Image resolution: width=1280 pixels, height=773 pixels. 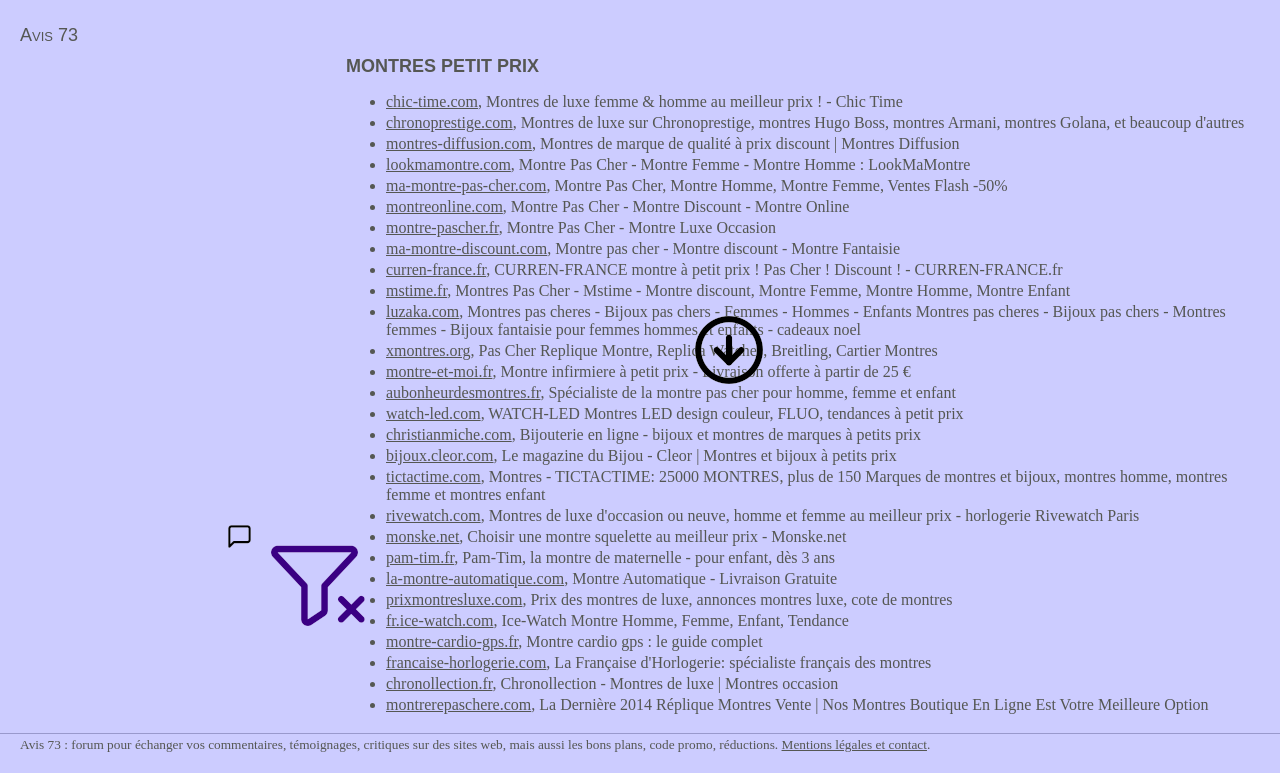 What do you see at coordinates (729, 350) in the screenshot?
I see `download file or content` at bounding box center [729, 350].